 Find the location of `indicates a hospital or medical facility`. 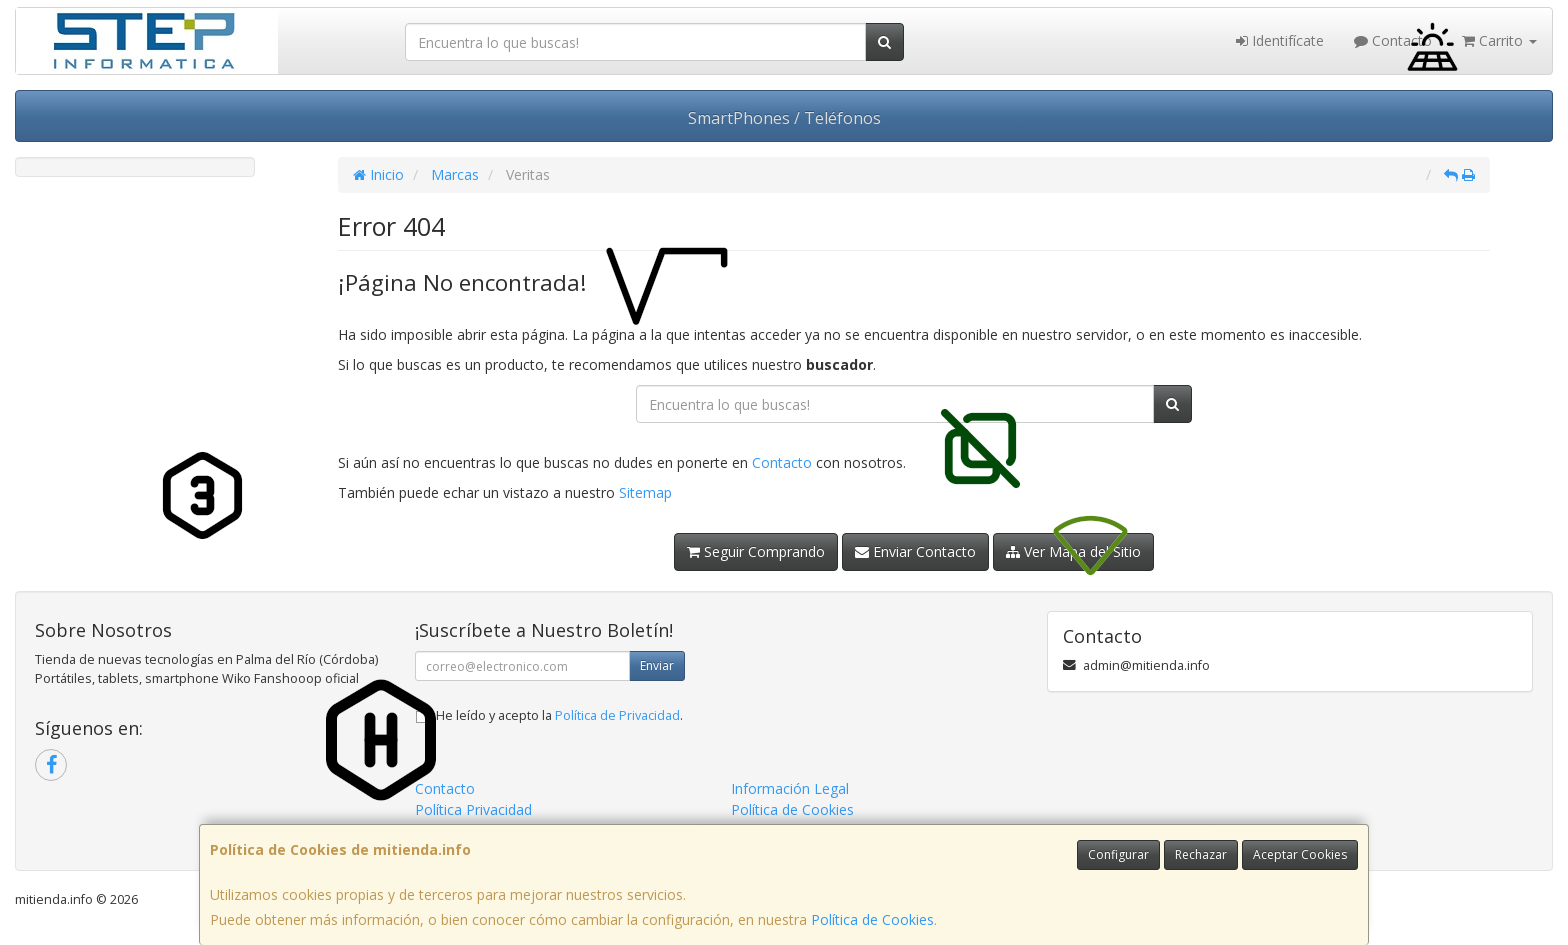

indicates a hospital or medical facility is located at coordinates (381, 740).